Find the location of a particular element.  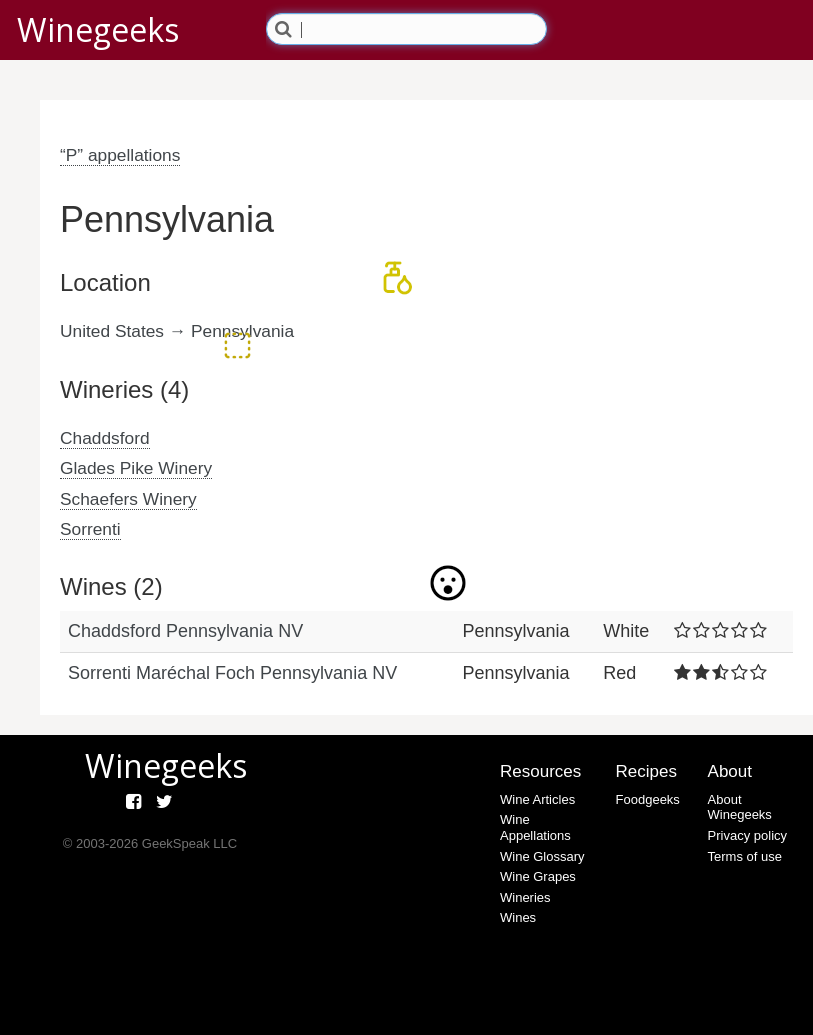

access hand sanitizer or soap dispenser location is located at coordinates (397, 278).